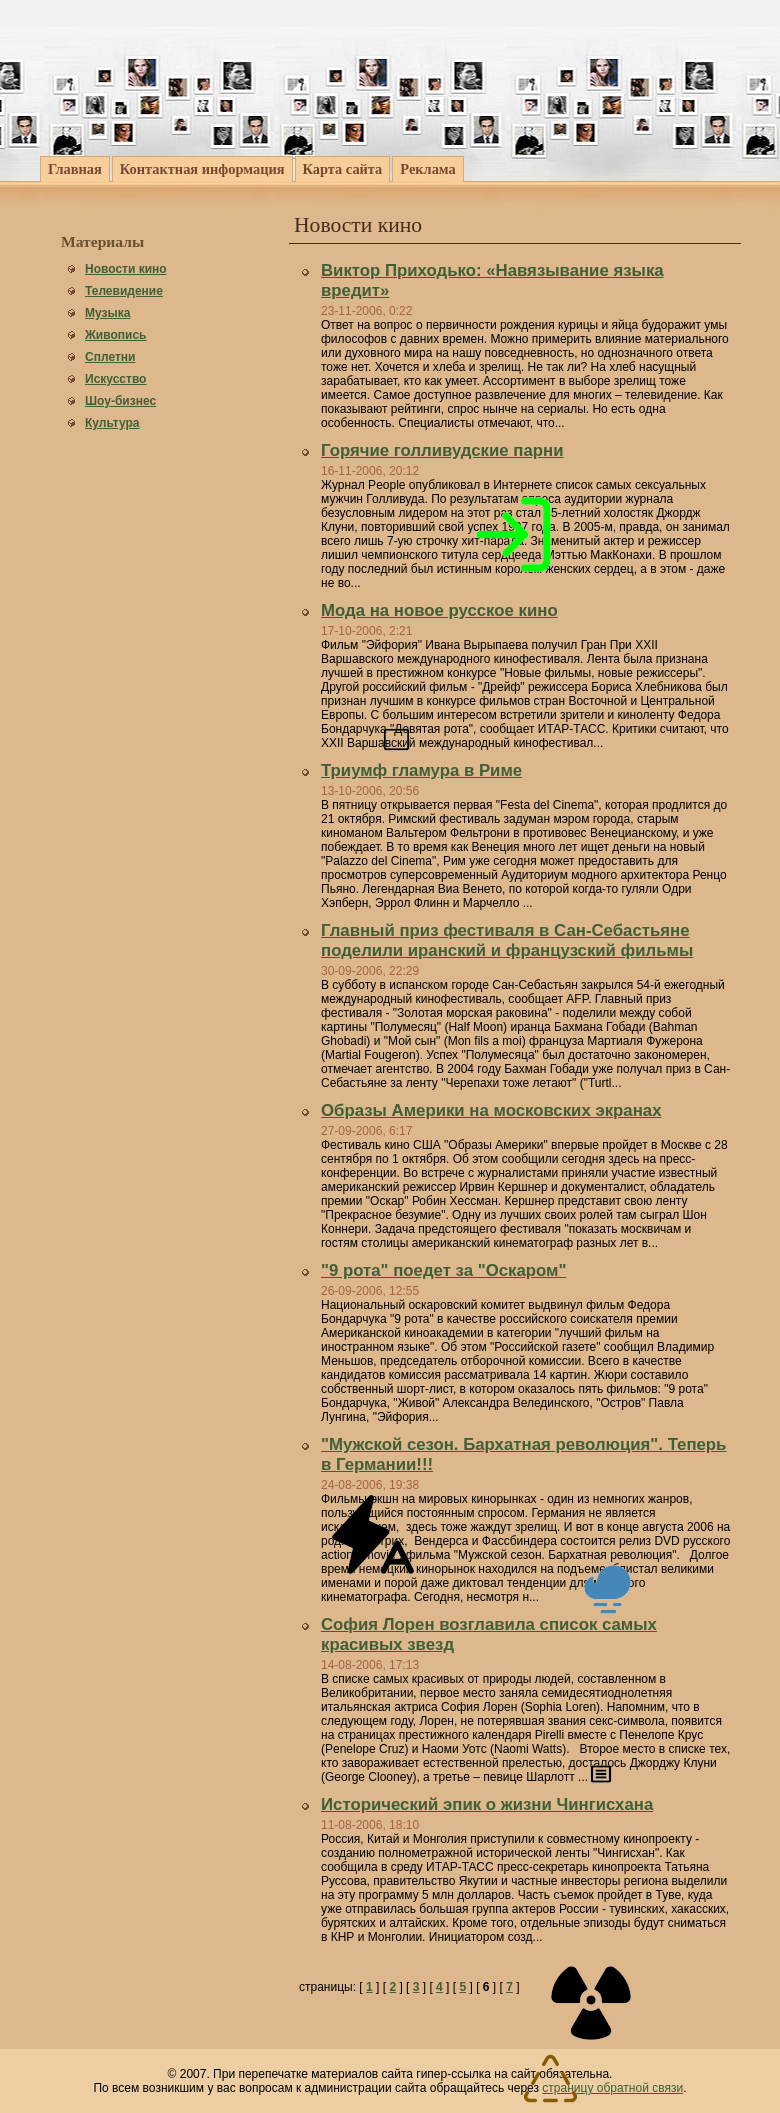  I want to click on sign in to your account, so click(513, 534).